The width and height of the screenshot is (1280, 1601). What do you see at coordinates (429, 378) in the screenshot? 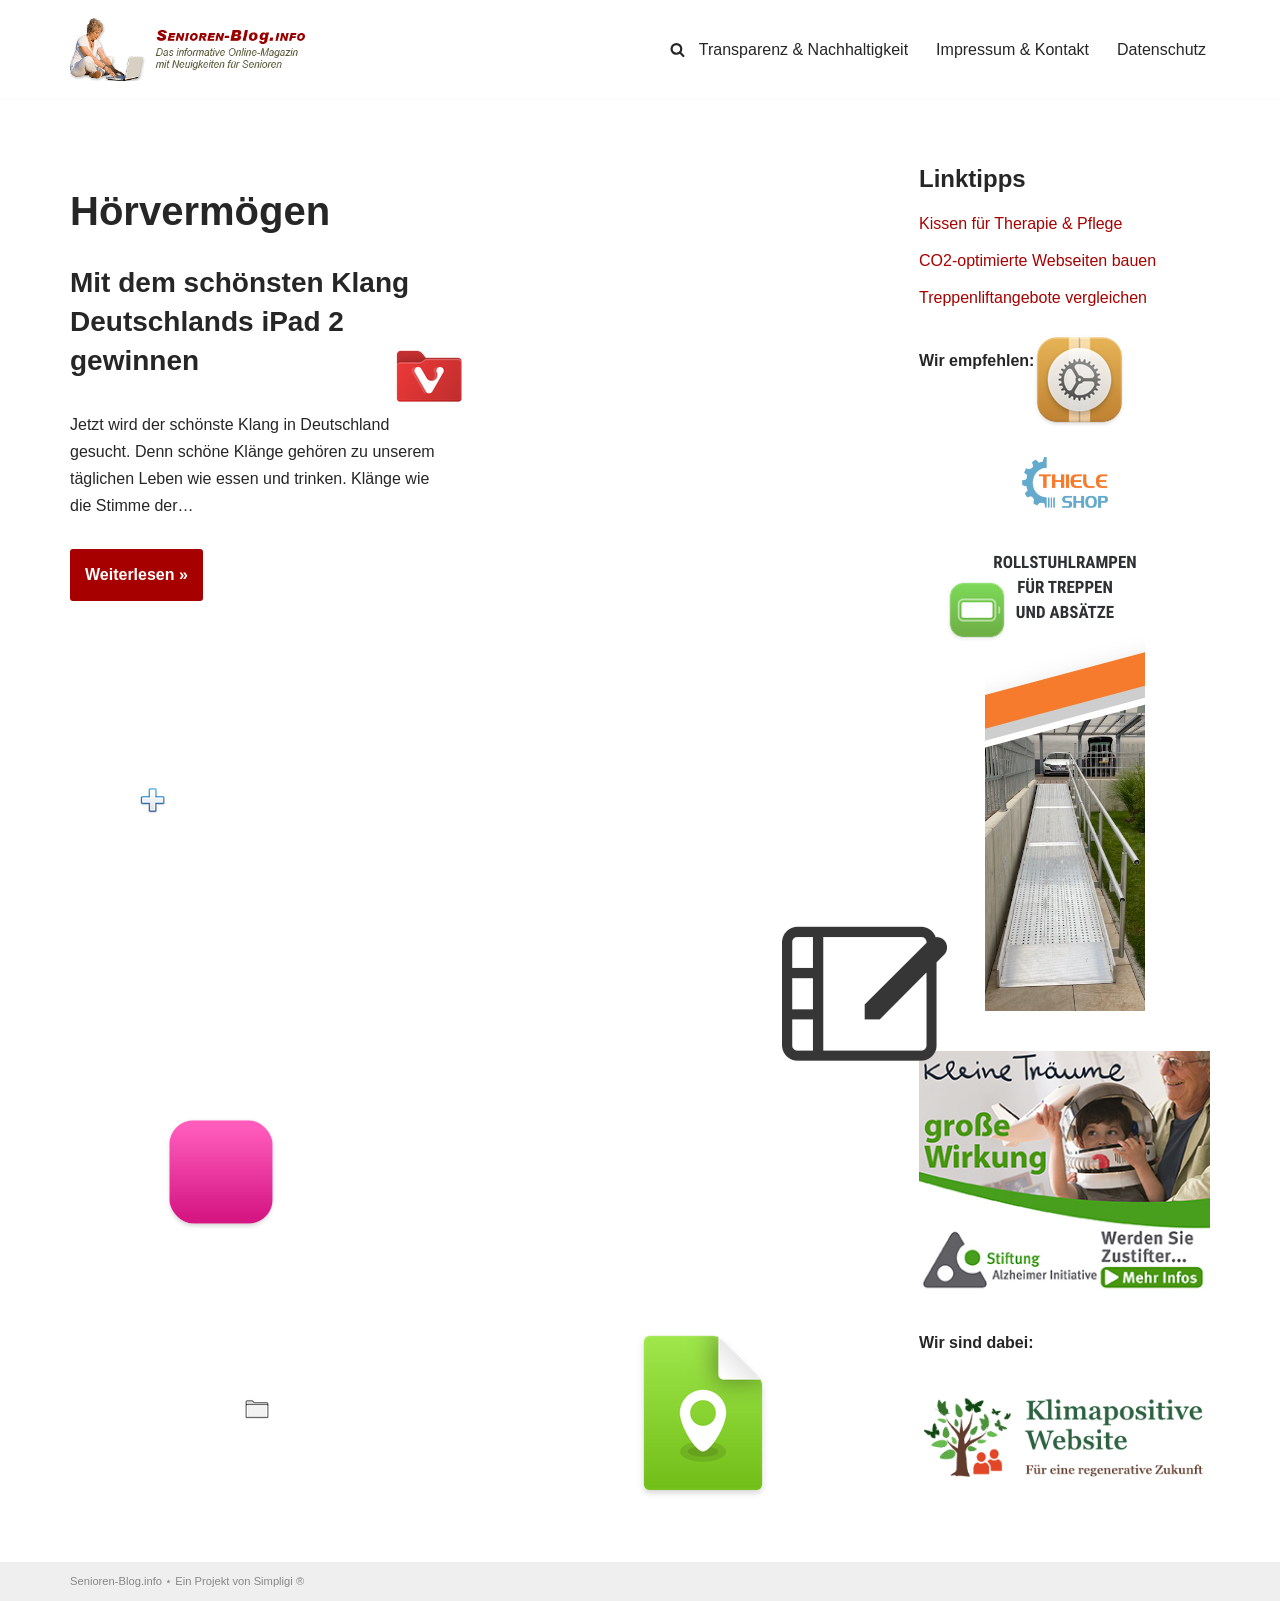
I see `open vivaldi browser downloads folder` at bounding box center [429, 378].